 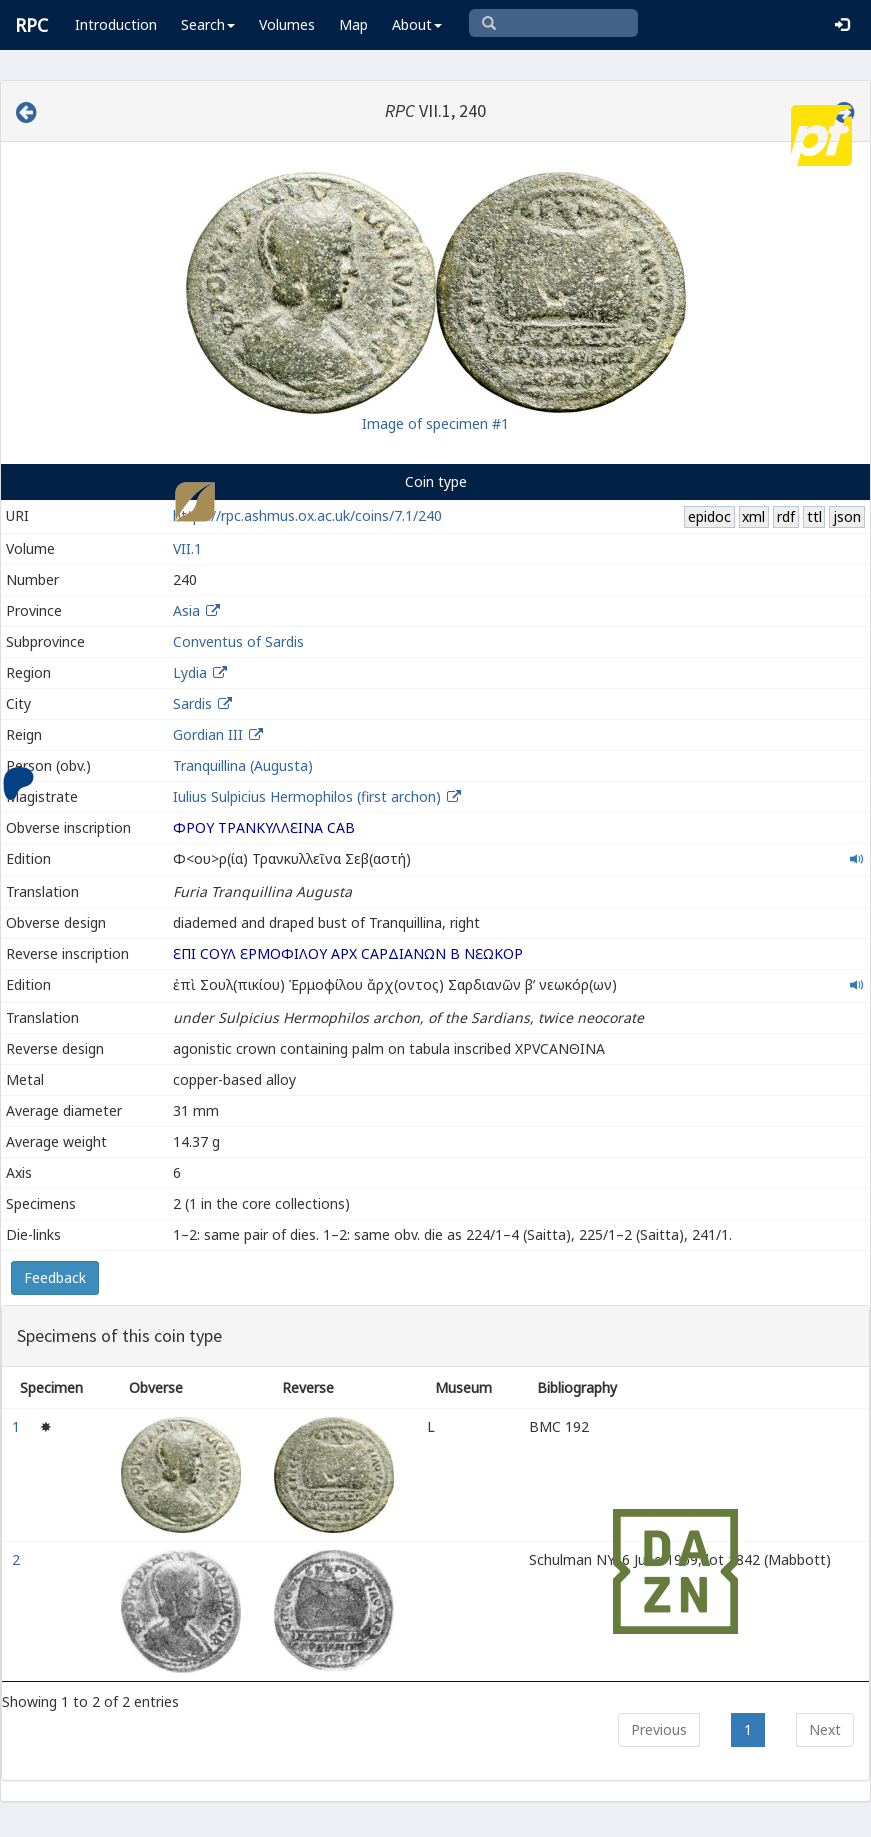 What do you see at coordinates (18, 783) in the screenshot?
I see `visit patreon page` at bounding box center [18, 783].